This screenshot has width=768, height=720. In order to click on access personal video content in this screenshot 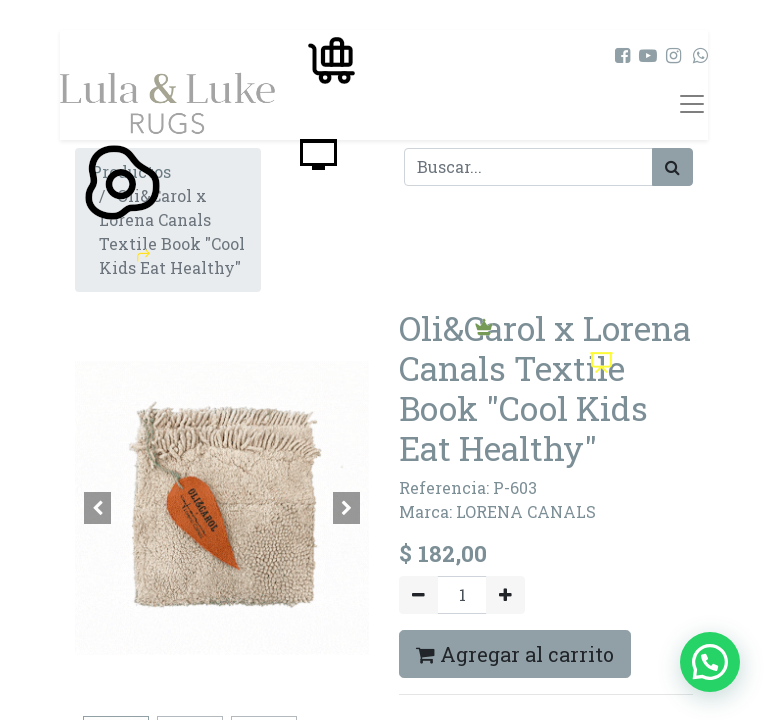, I will do `click(318, 154)`.